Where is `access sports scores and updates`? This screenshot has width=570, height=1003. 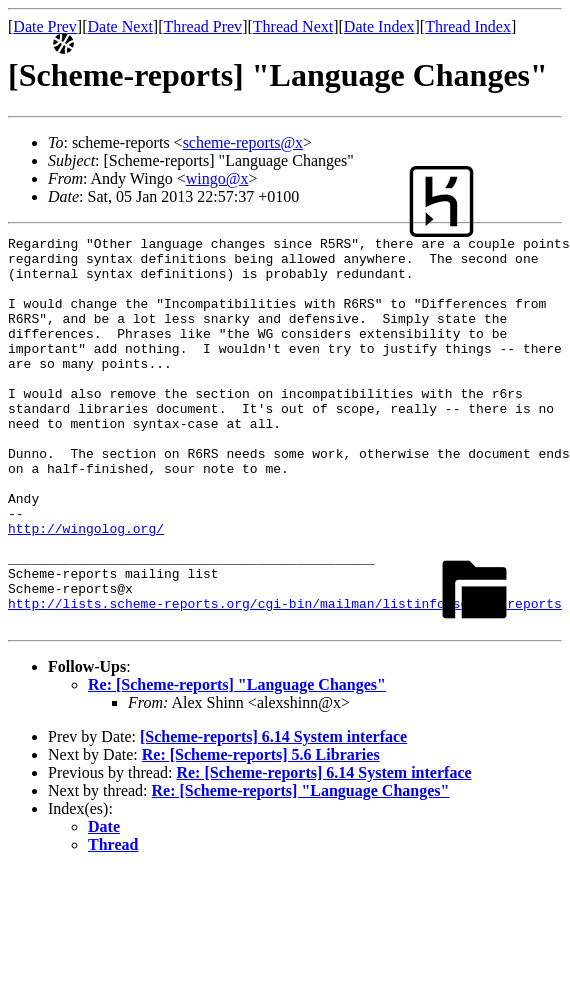 access sports scores and updates is located at coordinates (63, 43).